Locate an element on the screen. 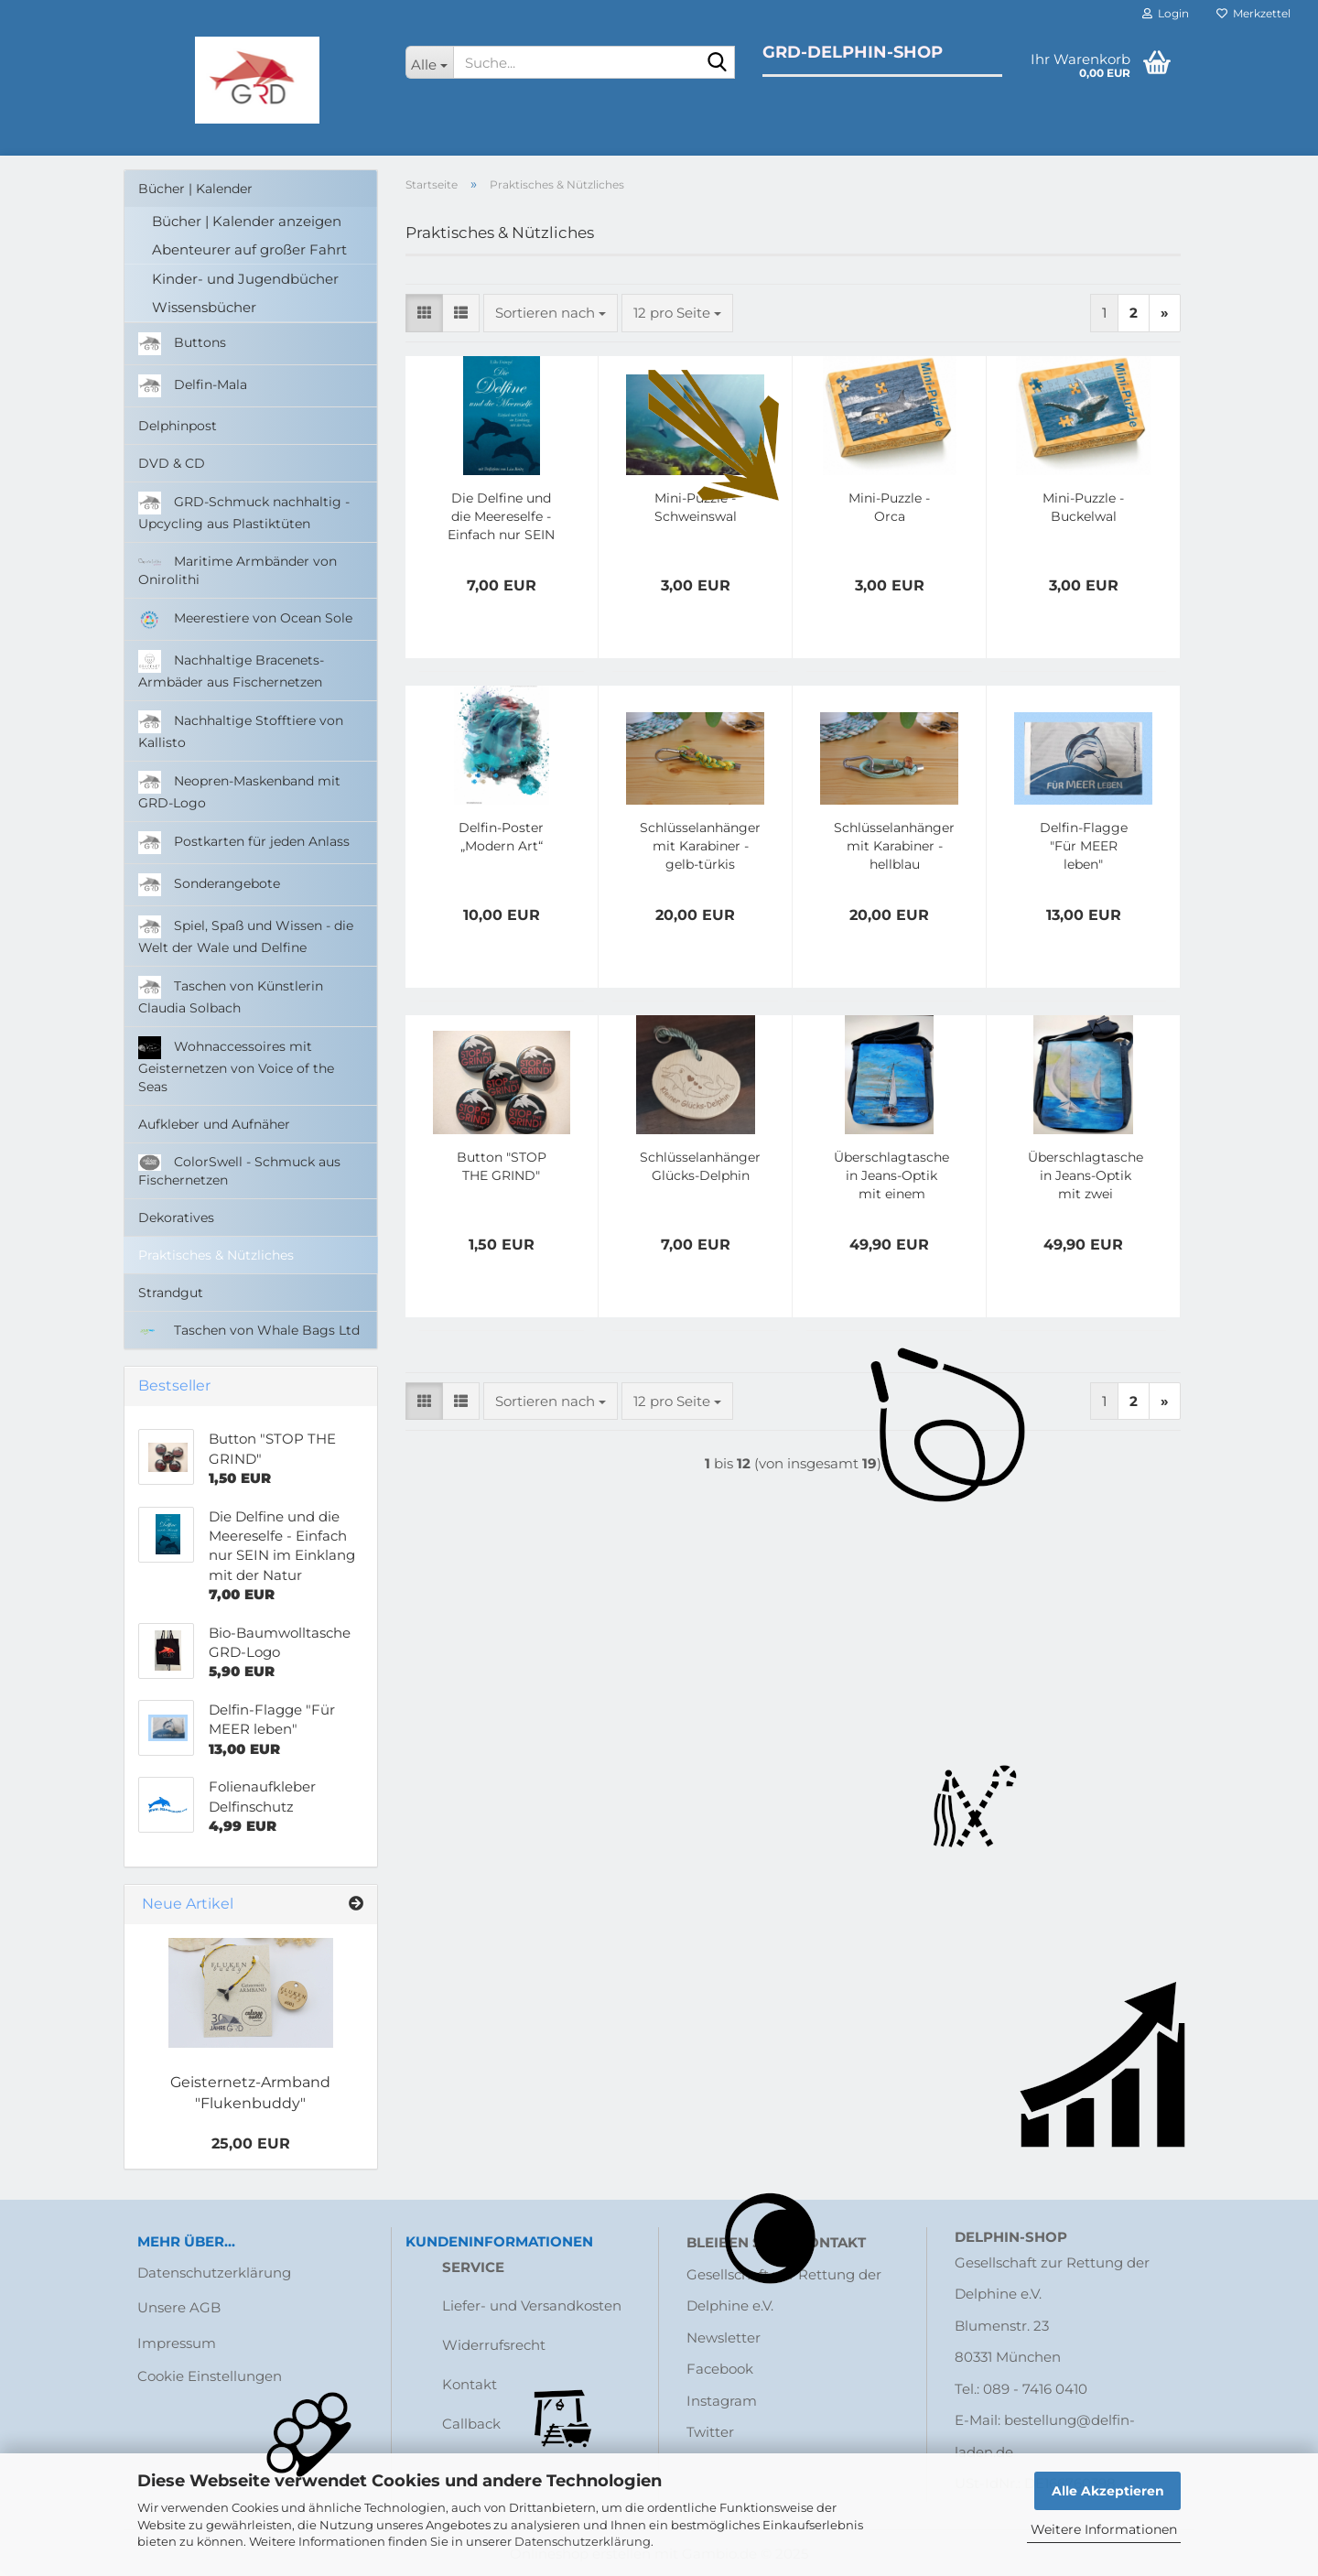 This screenshot has height=2576, width=1318. equip brass knuckles weapon is located at coordinates (308, 2434).